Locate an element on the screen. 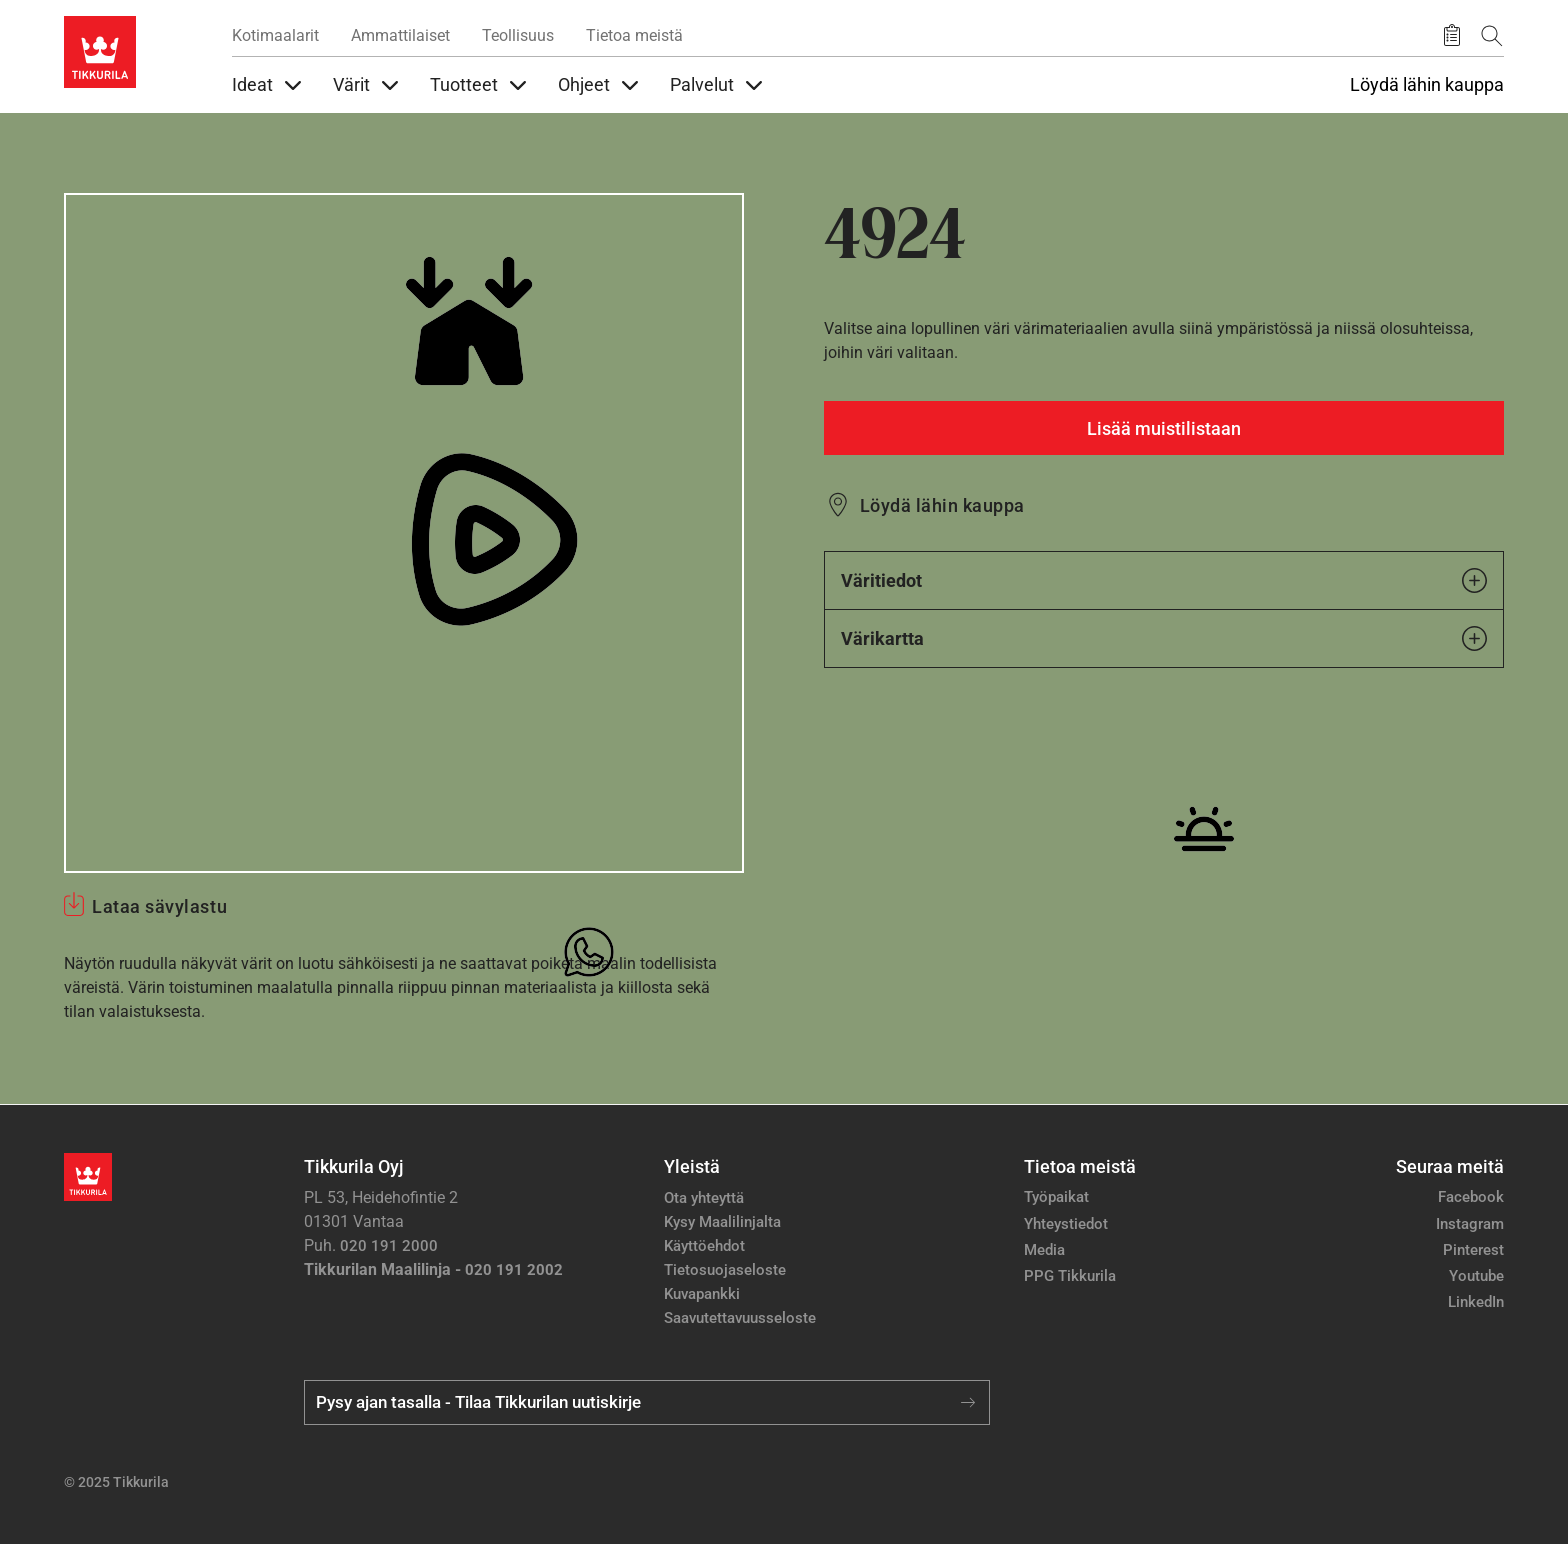 Image resolution: width=1568 pixels, height=1544 pixels. open WhatsApp messaging app is located at coordinates (589, 952).